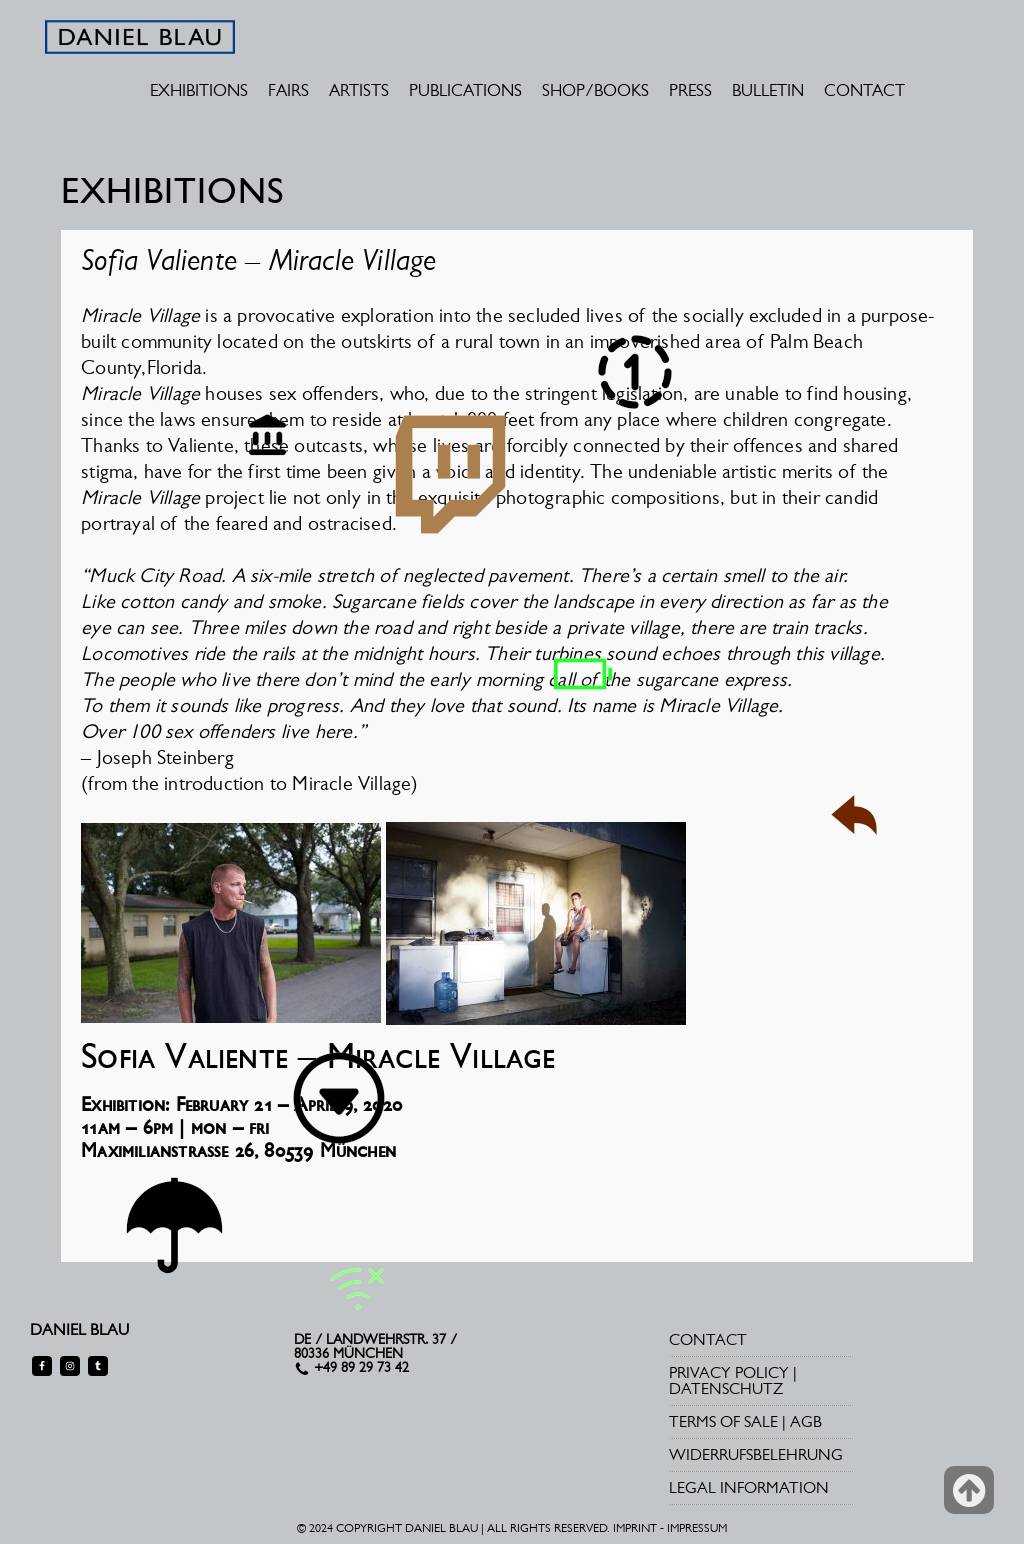 This screenshot has height=1544, width=1024. I want to click on undo the last action, so click(854, 815).